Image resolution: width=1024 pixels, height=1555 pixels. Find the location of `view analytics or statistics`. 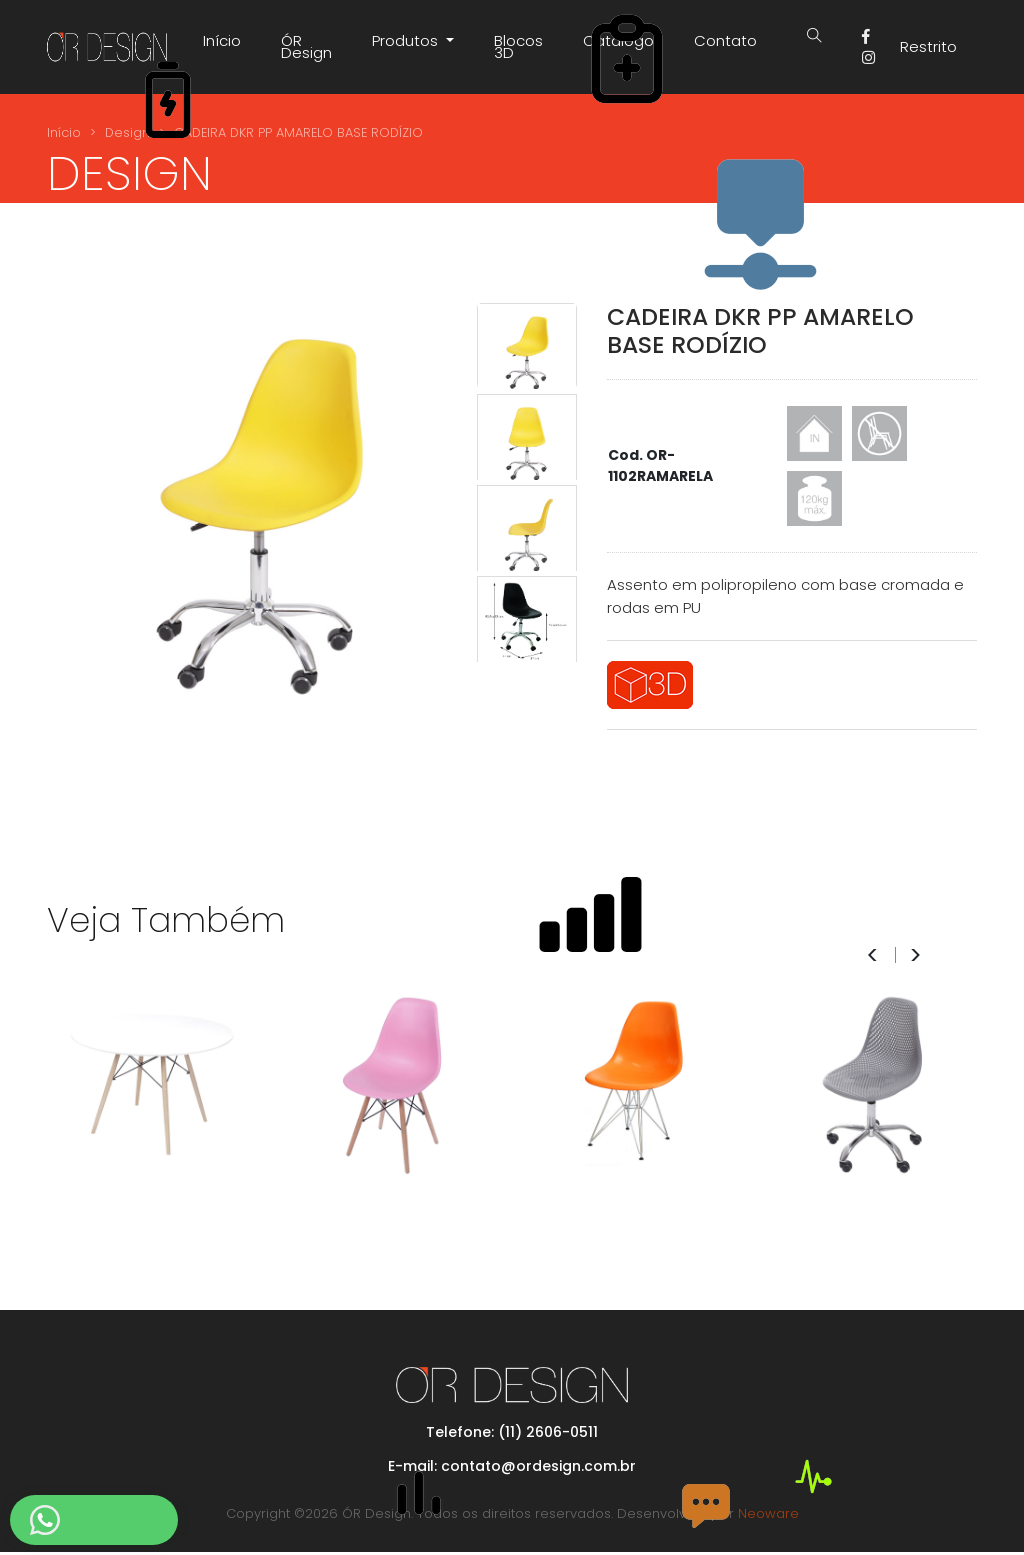

view analytics or statistics is located at coordinates (419, 1493).